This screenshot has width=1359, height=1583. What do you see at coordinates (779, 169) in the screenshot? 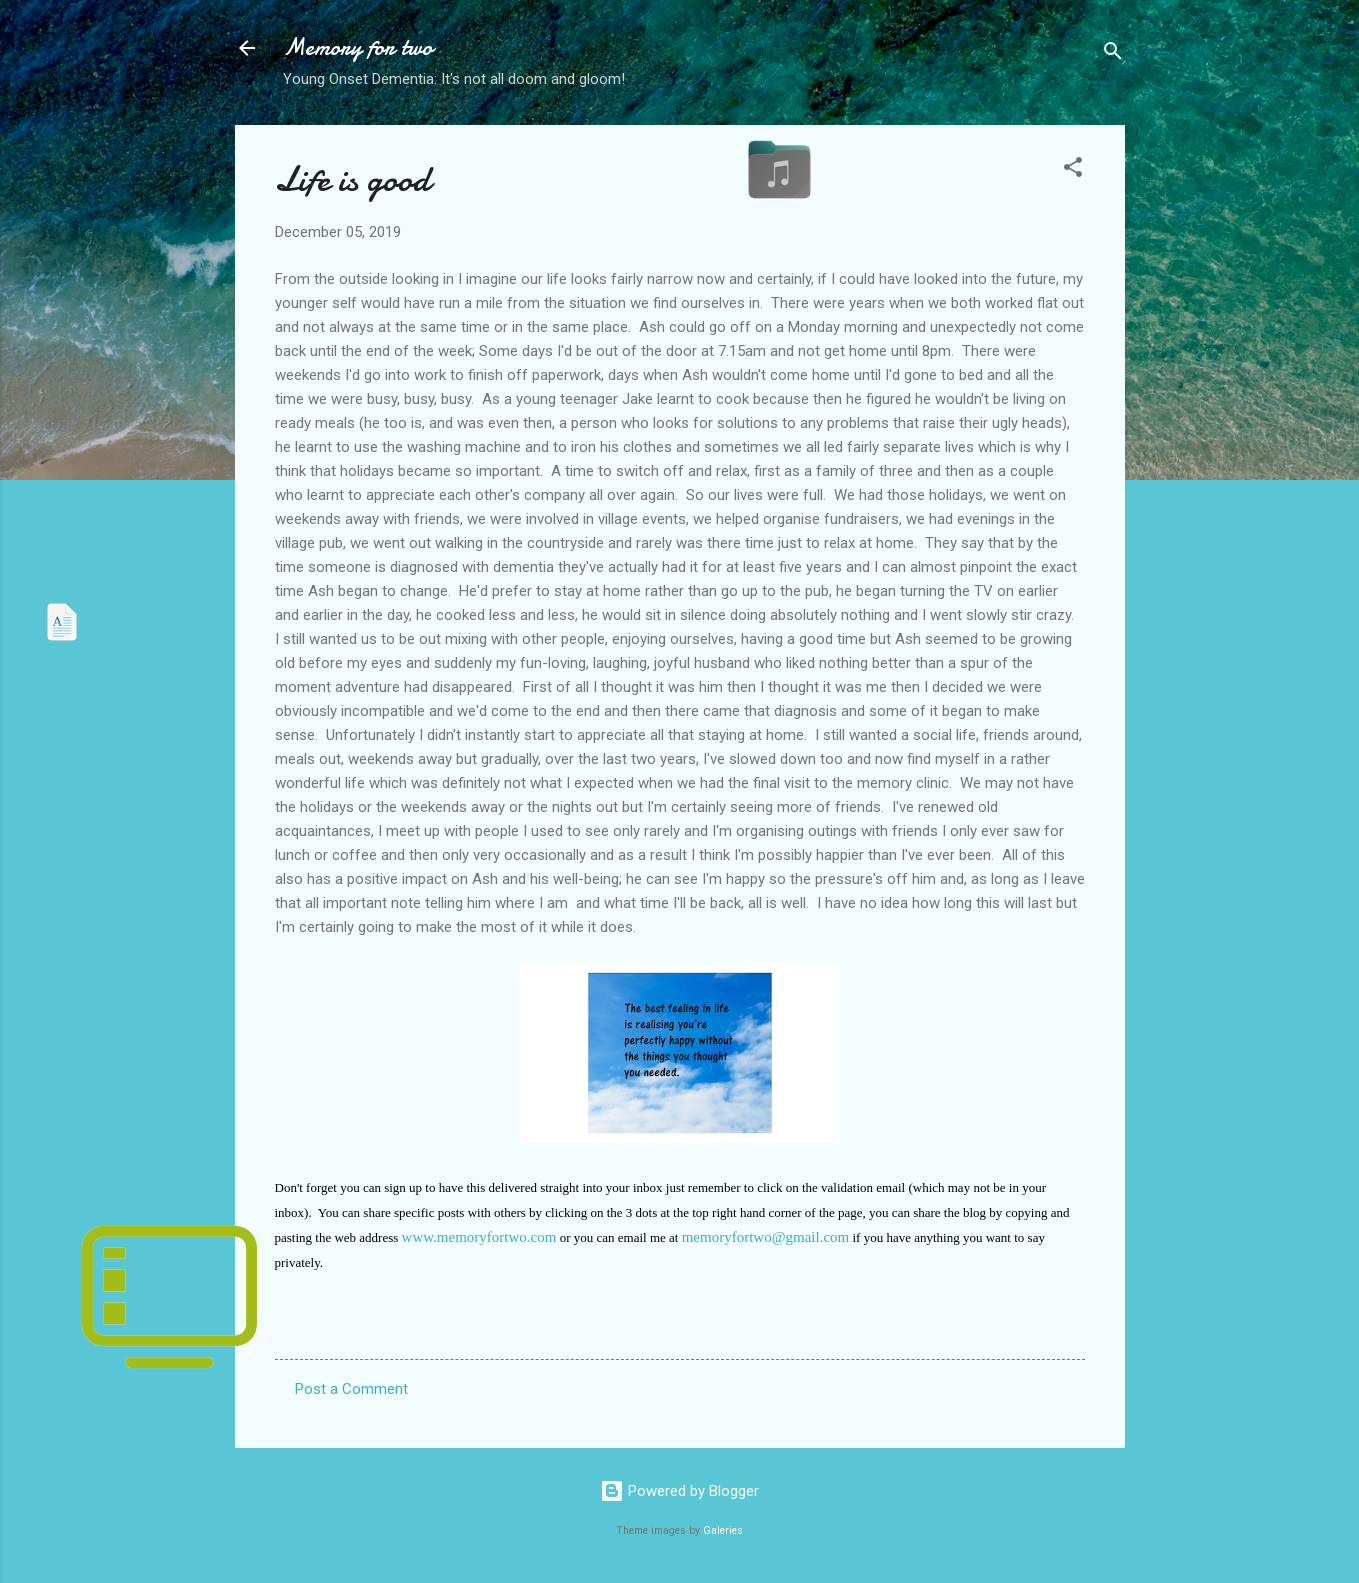
I see `open your music folder` at bounding box center [779, 169].